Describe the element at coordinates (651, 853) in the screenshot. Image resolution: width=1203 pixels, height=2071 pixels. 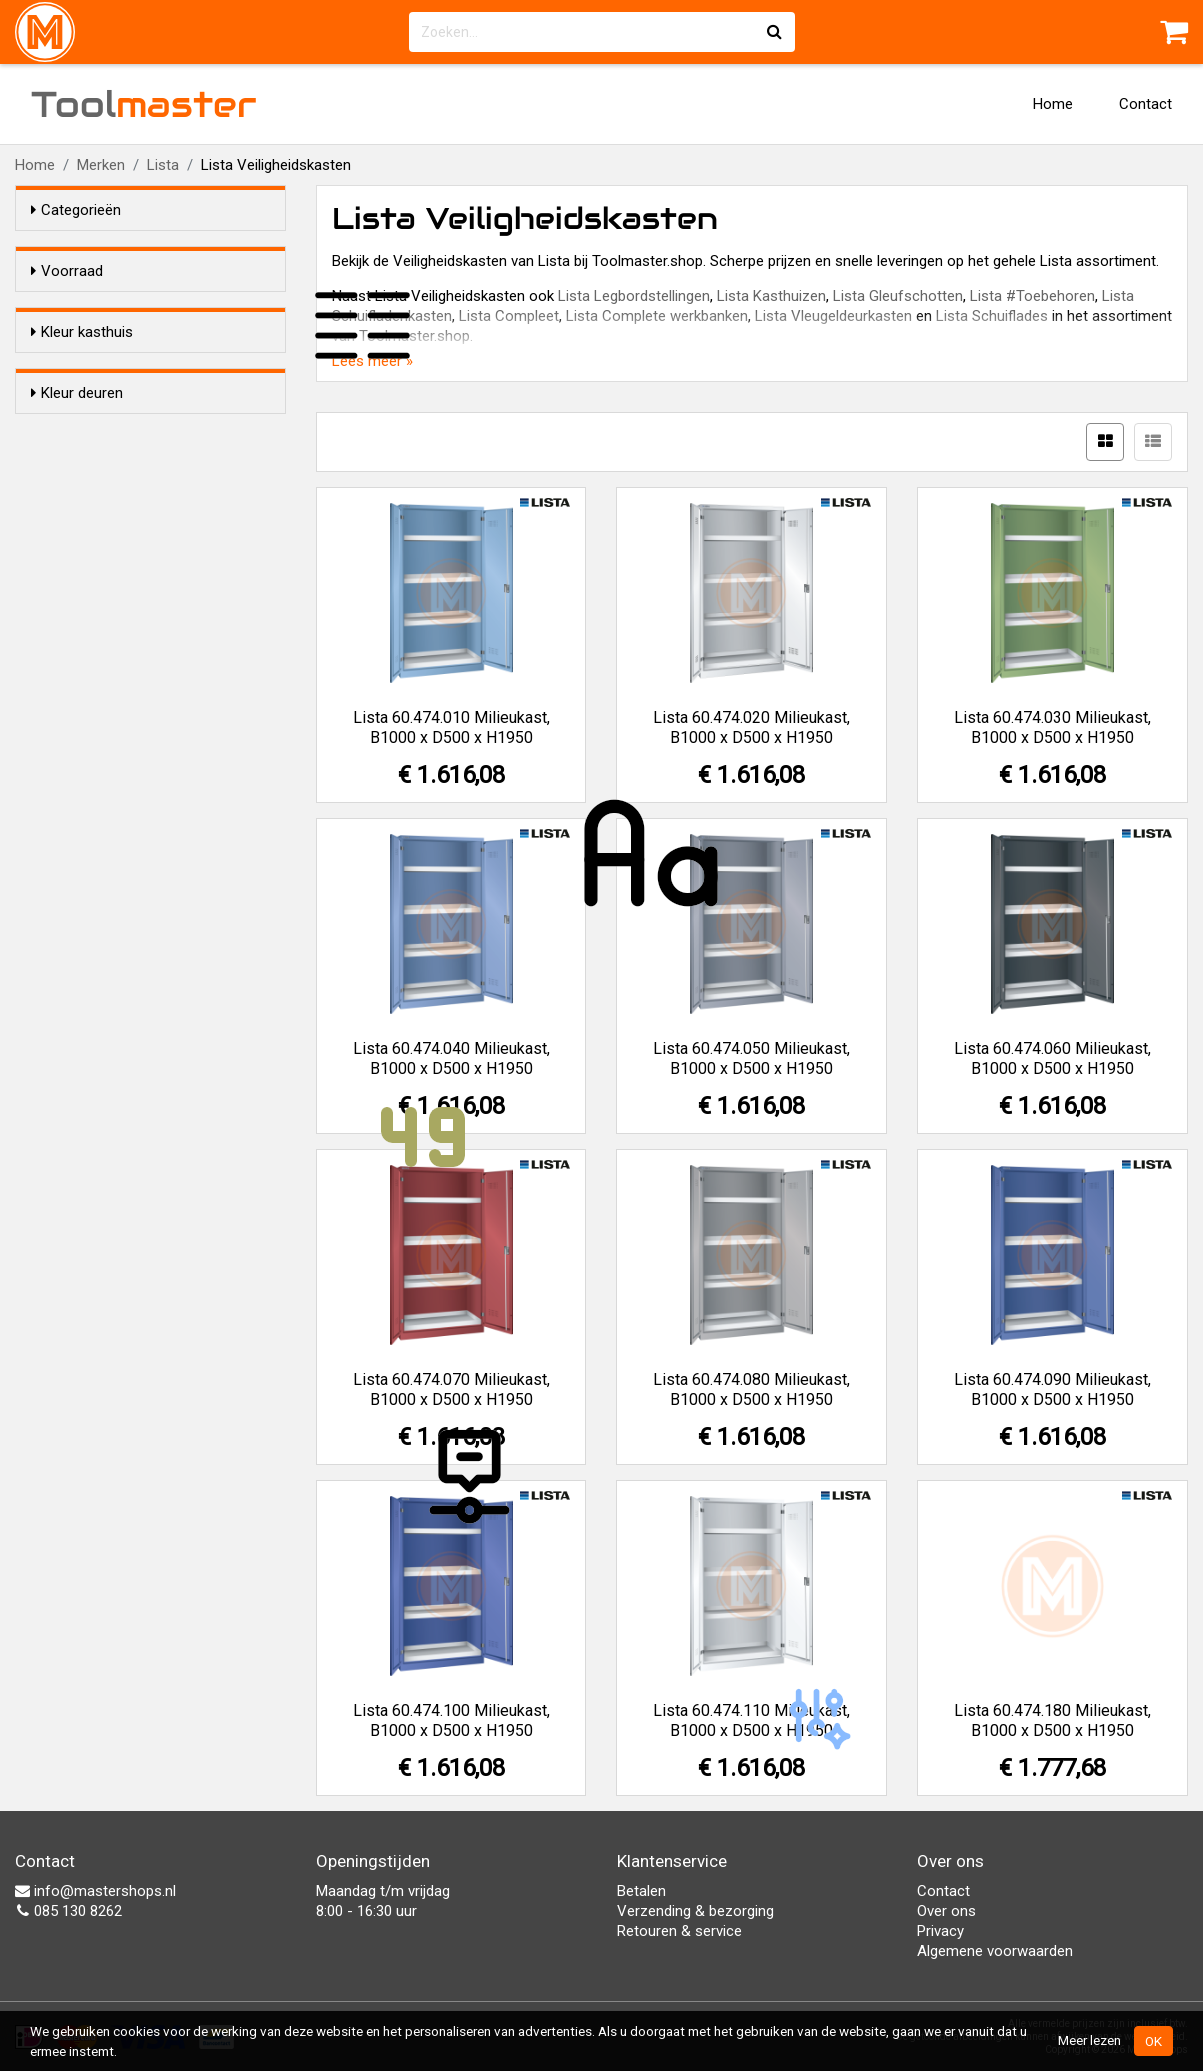
I see `change text case formatting` at that location.